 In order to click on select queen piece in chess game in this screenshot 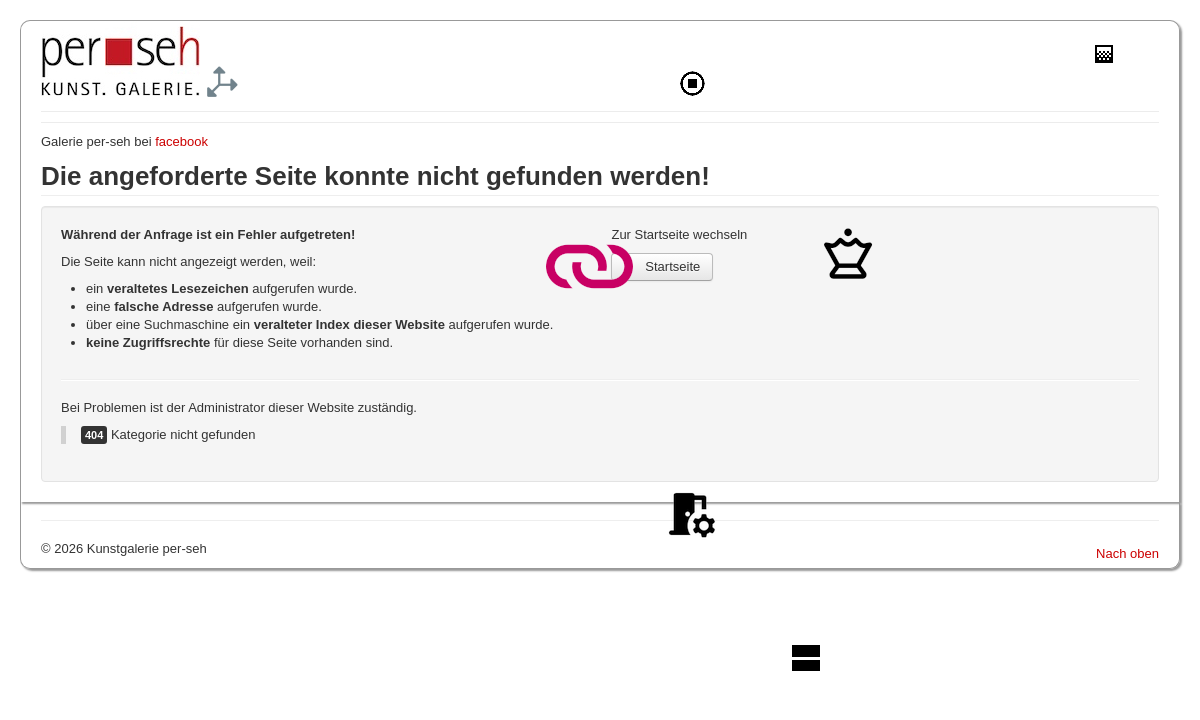, I will do `click(848, 254)`.